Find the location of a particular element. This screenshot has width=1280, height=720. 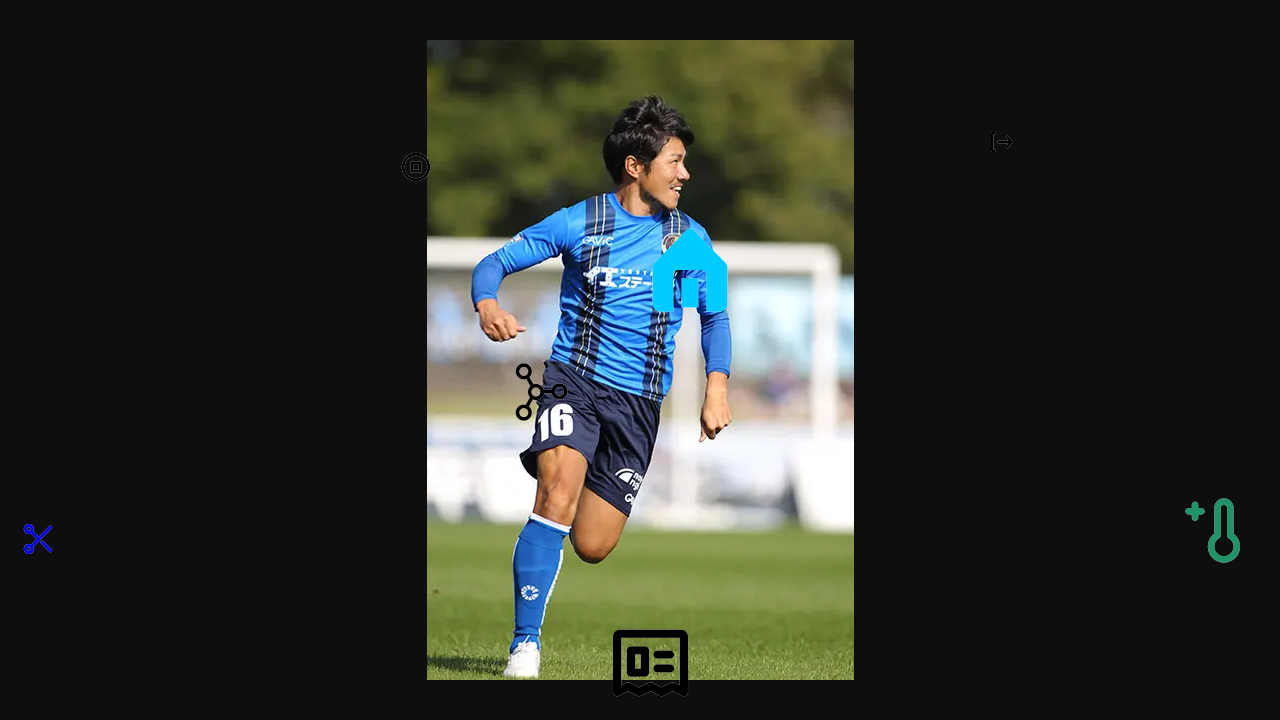

log out of your account is located at coordinates (1001, 142).